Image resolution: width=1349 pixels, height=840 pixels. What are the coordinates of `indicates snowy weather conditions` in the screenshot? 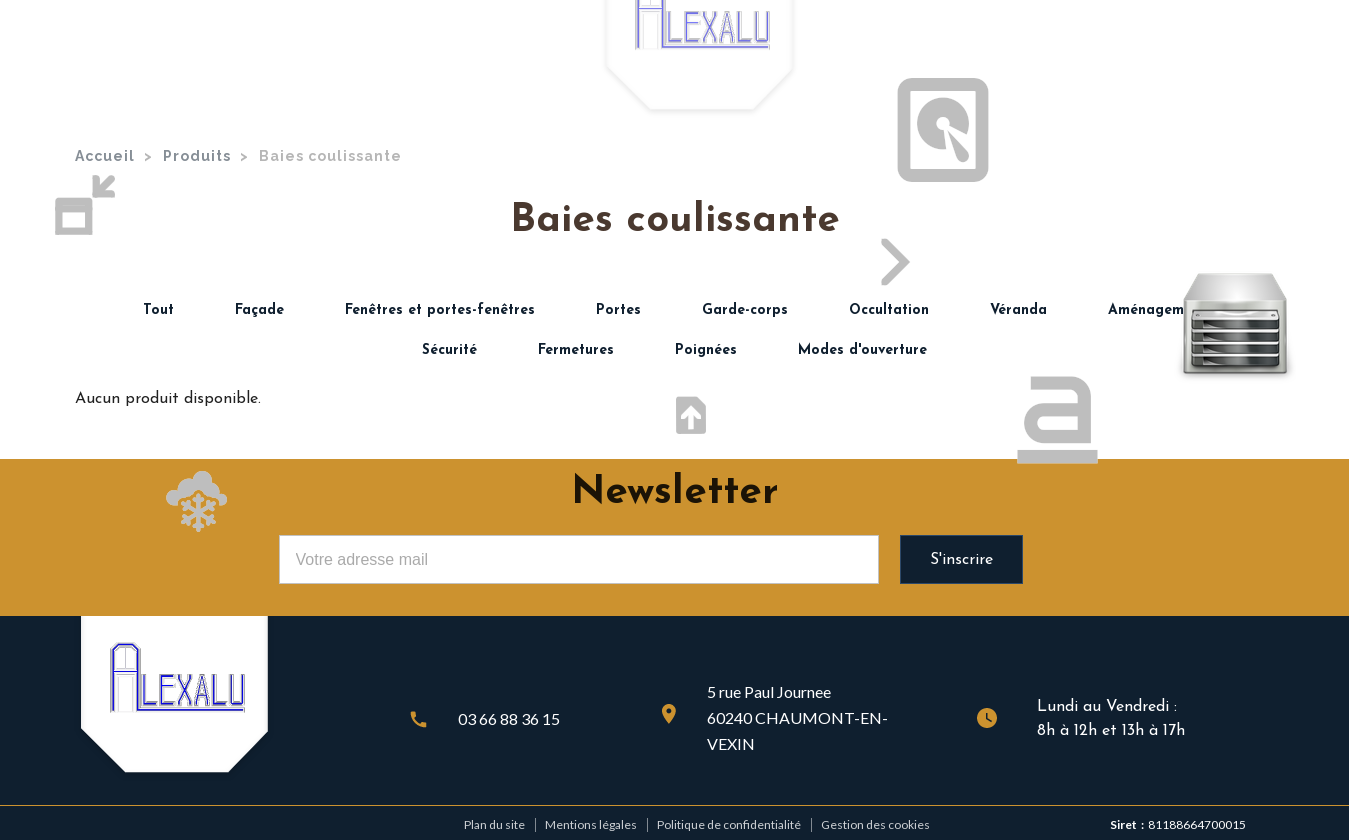 It's located at (196, 501).